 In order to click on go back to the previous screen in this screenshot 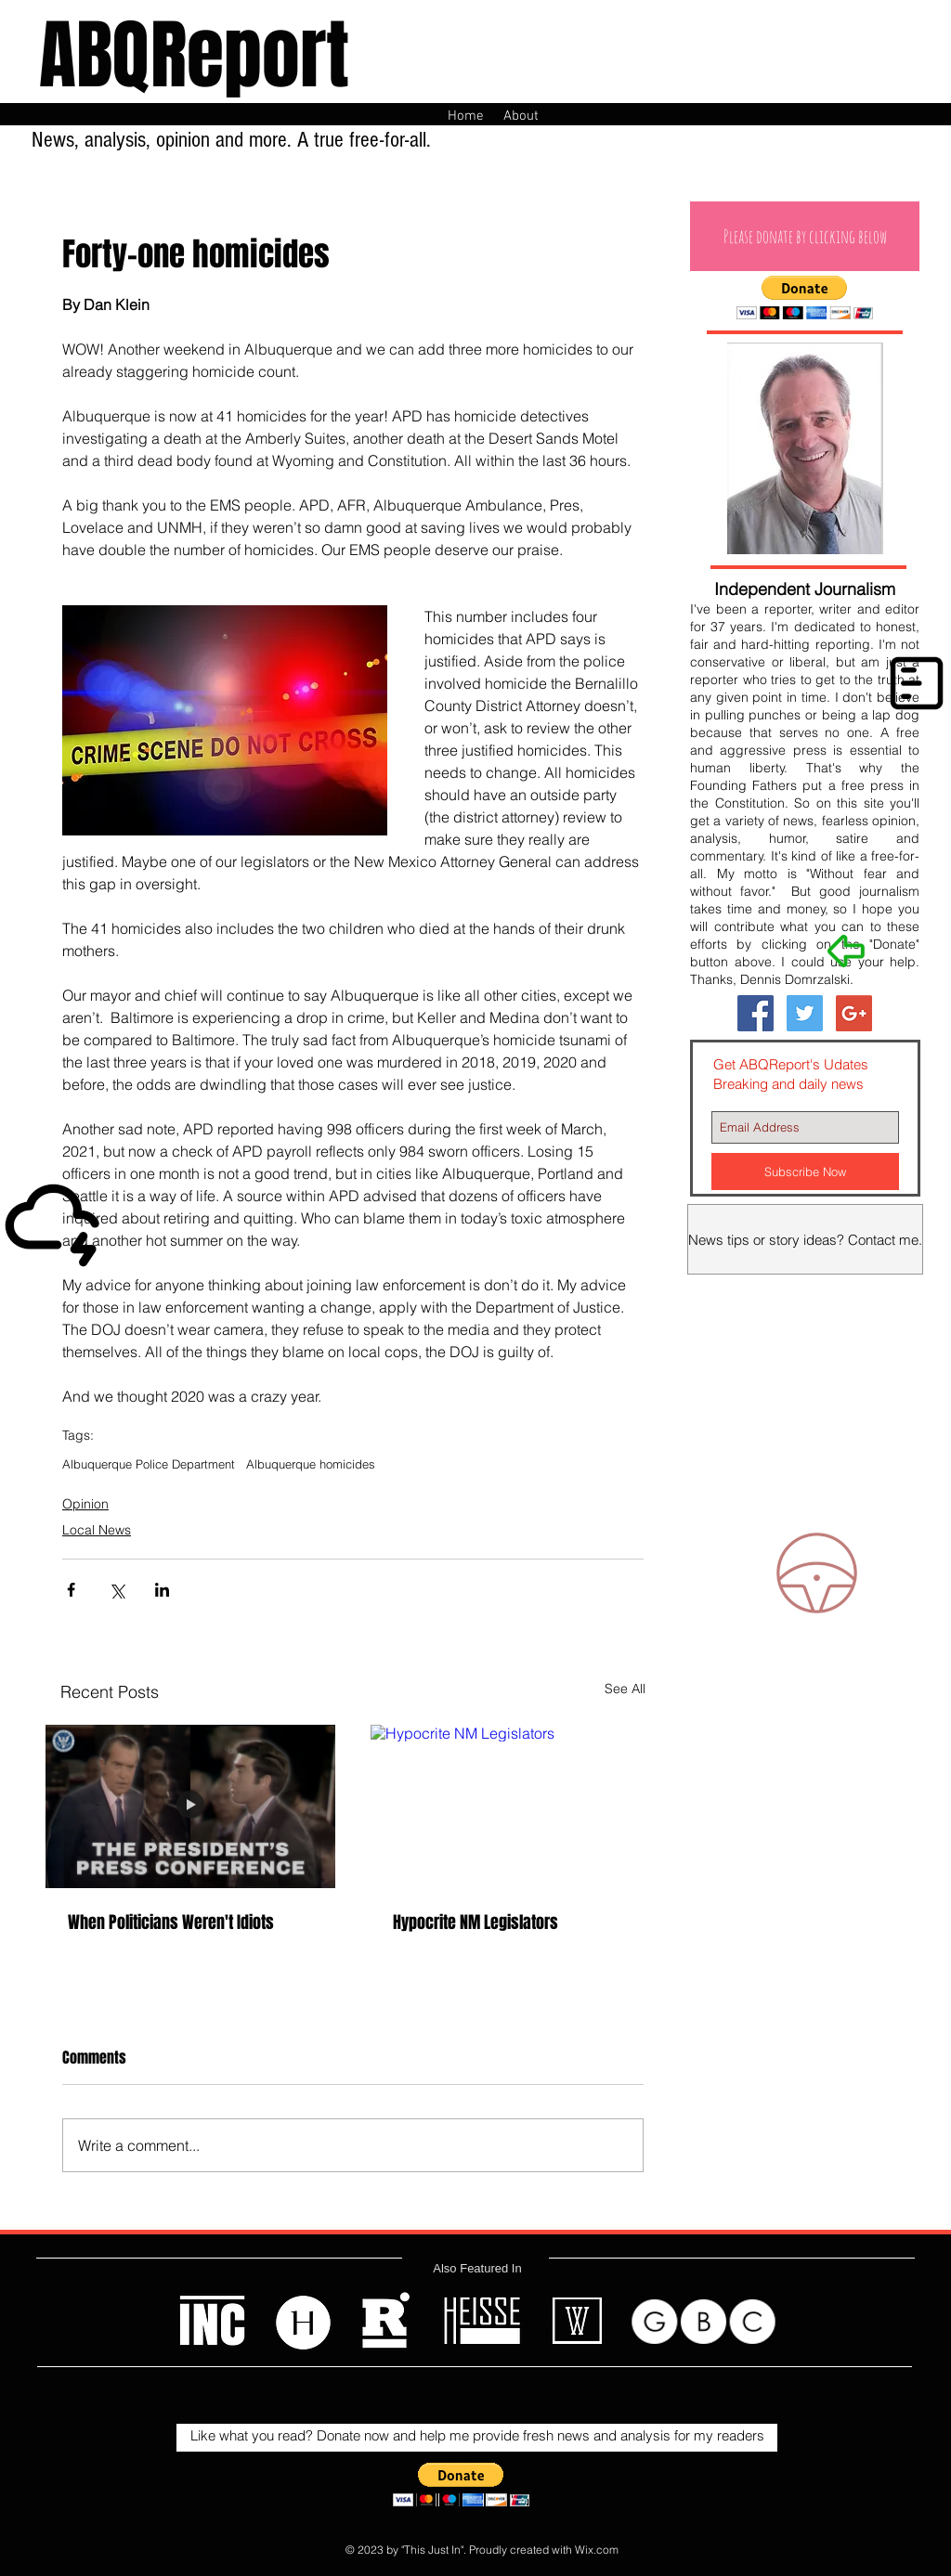, I will do `click(845, 951)`.